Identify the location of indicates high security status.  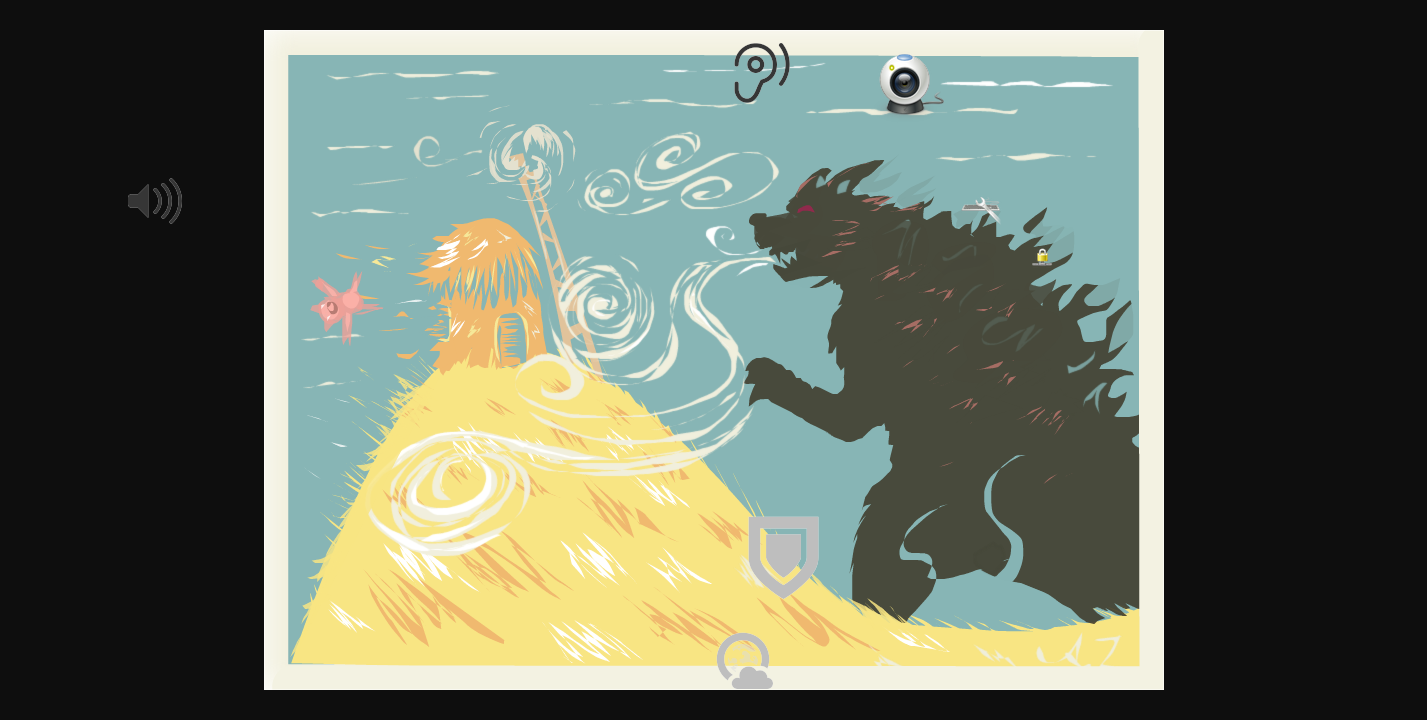
(783, 557).